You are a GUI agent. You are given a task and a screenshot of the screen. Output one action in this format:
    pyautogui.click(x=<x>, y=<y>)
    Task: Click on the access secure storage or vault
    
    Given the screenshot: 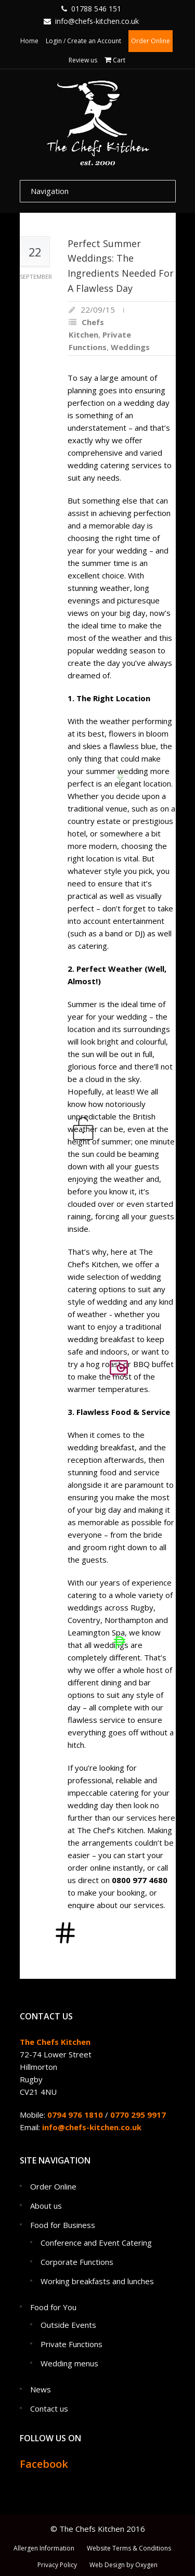 What is the action you would take?
    pyautogui.click(x=119, y=1368)
    